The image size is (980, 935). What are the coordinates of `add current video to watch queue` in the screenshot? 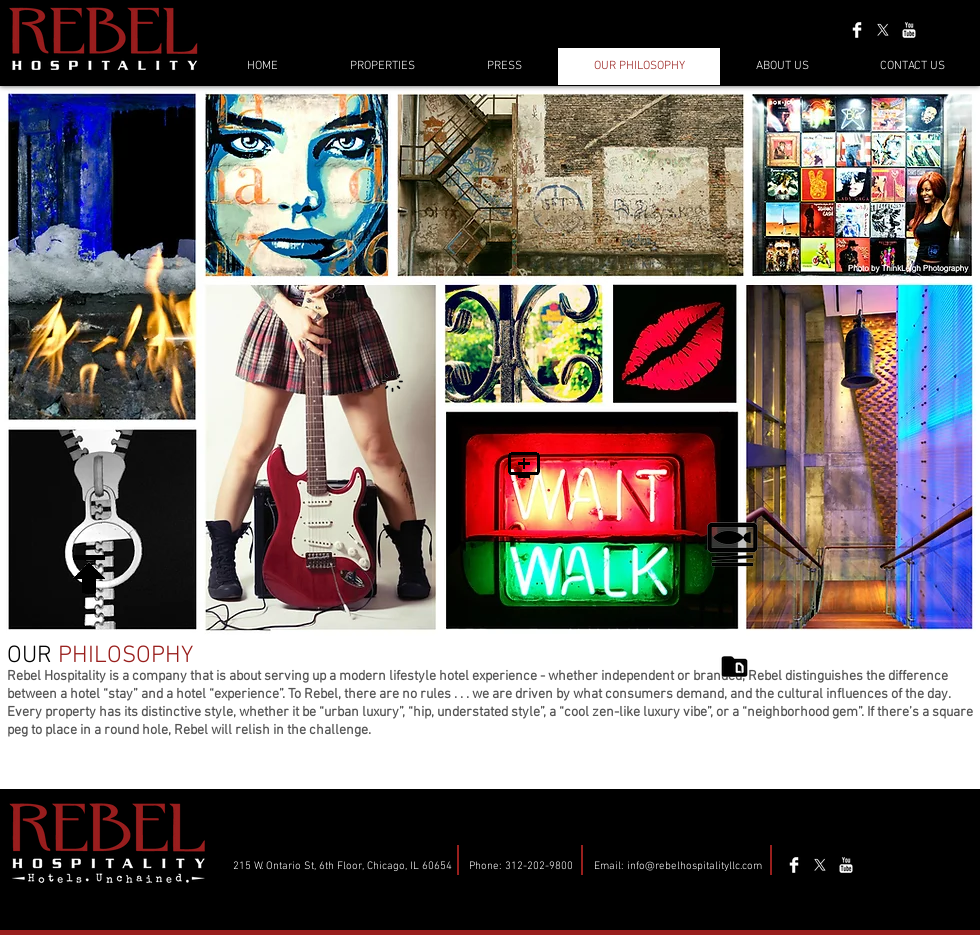 It's located at (524, 465).